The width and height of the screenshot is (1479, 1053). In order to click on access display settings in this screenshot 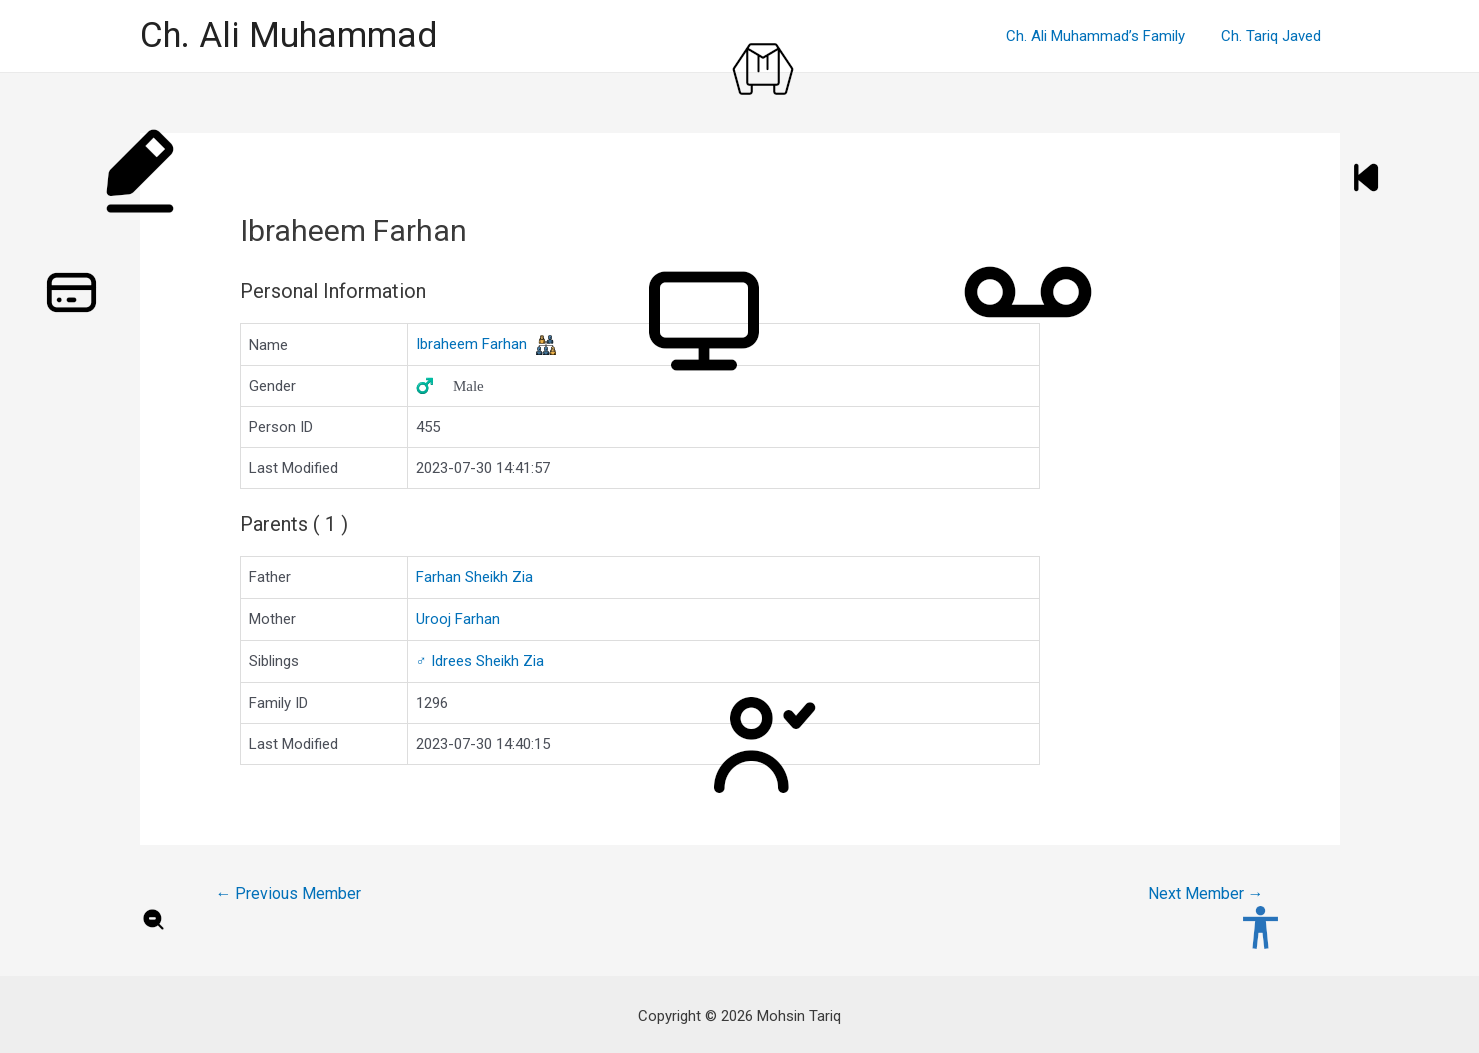, I will do `click(704, 321)`.